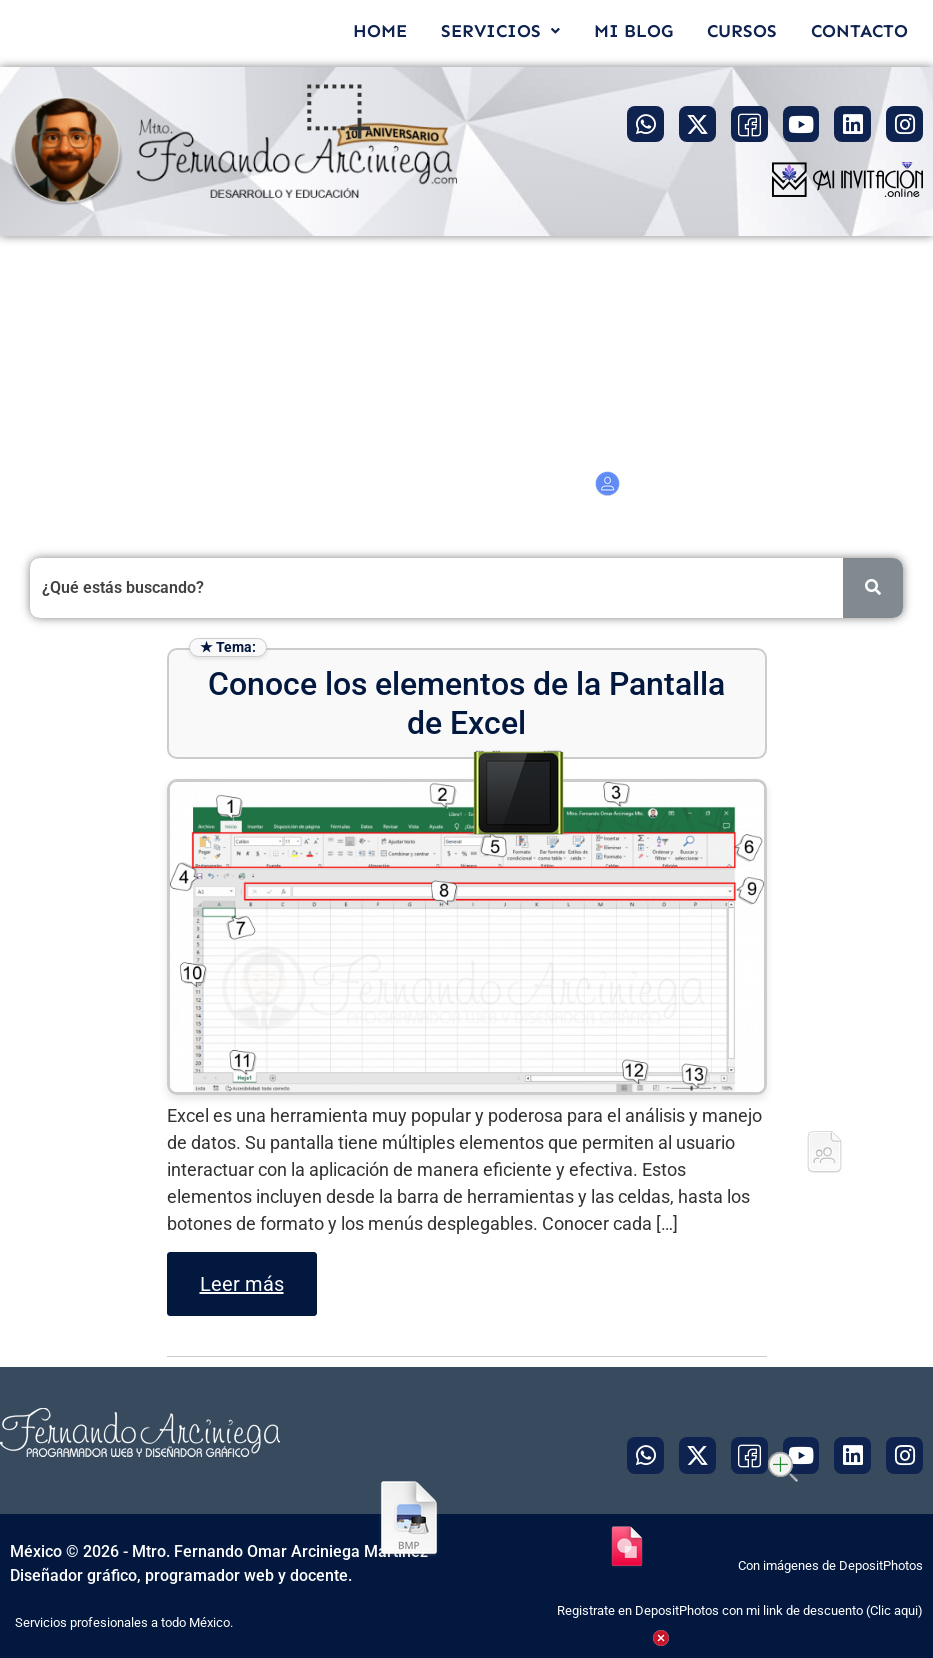  What do you see at coordinates (409, 1519) in the screenshot?
I see `a BMP image file` at bounding box center [409, 1519].